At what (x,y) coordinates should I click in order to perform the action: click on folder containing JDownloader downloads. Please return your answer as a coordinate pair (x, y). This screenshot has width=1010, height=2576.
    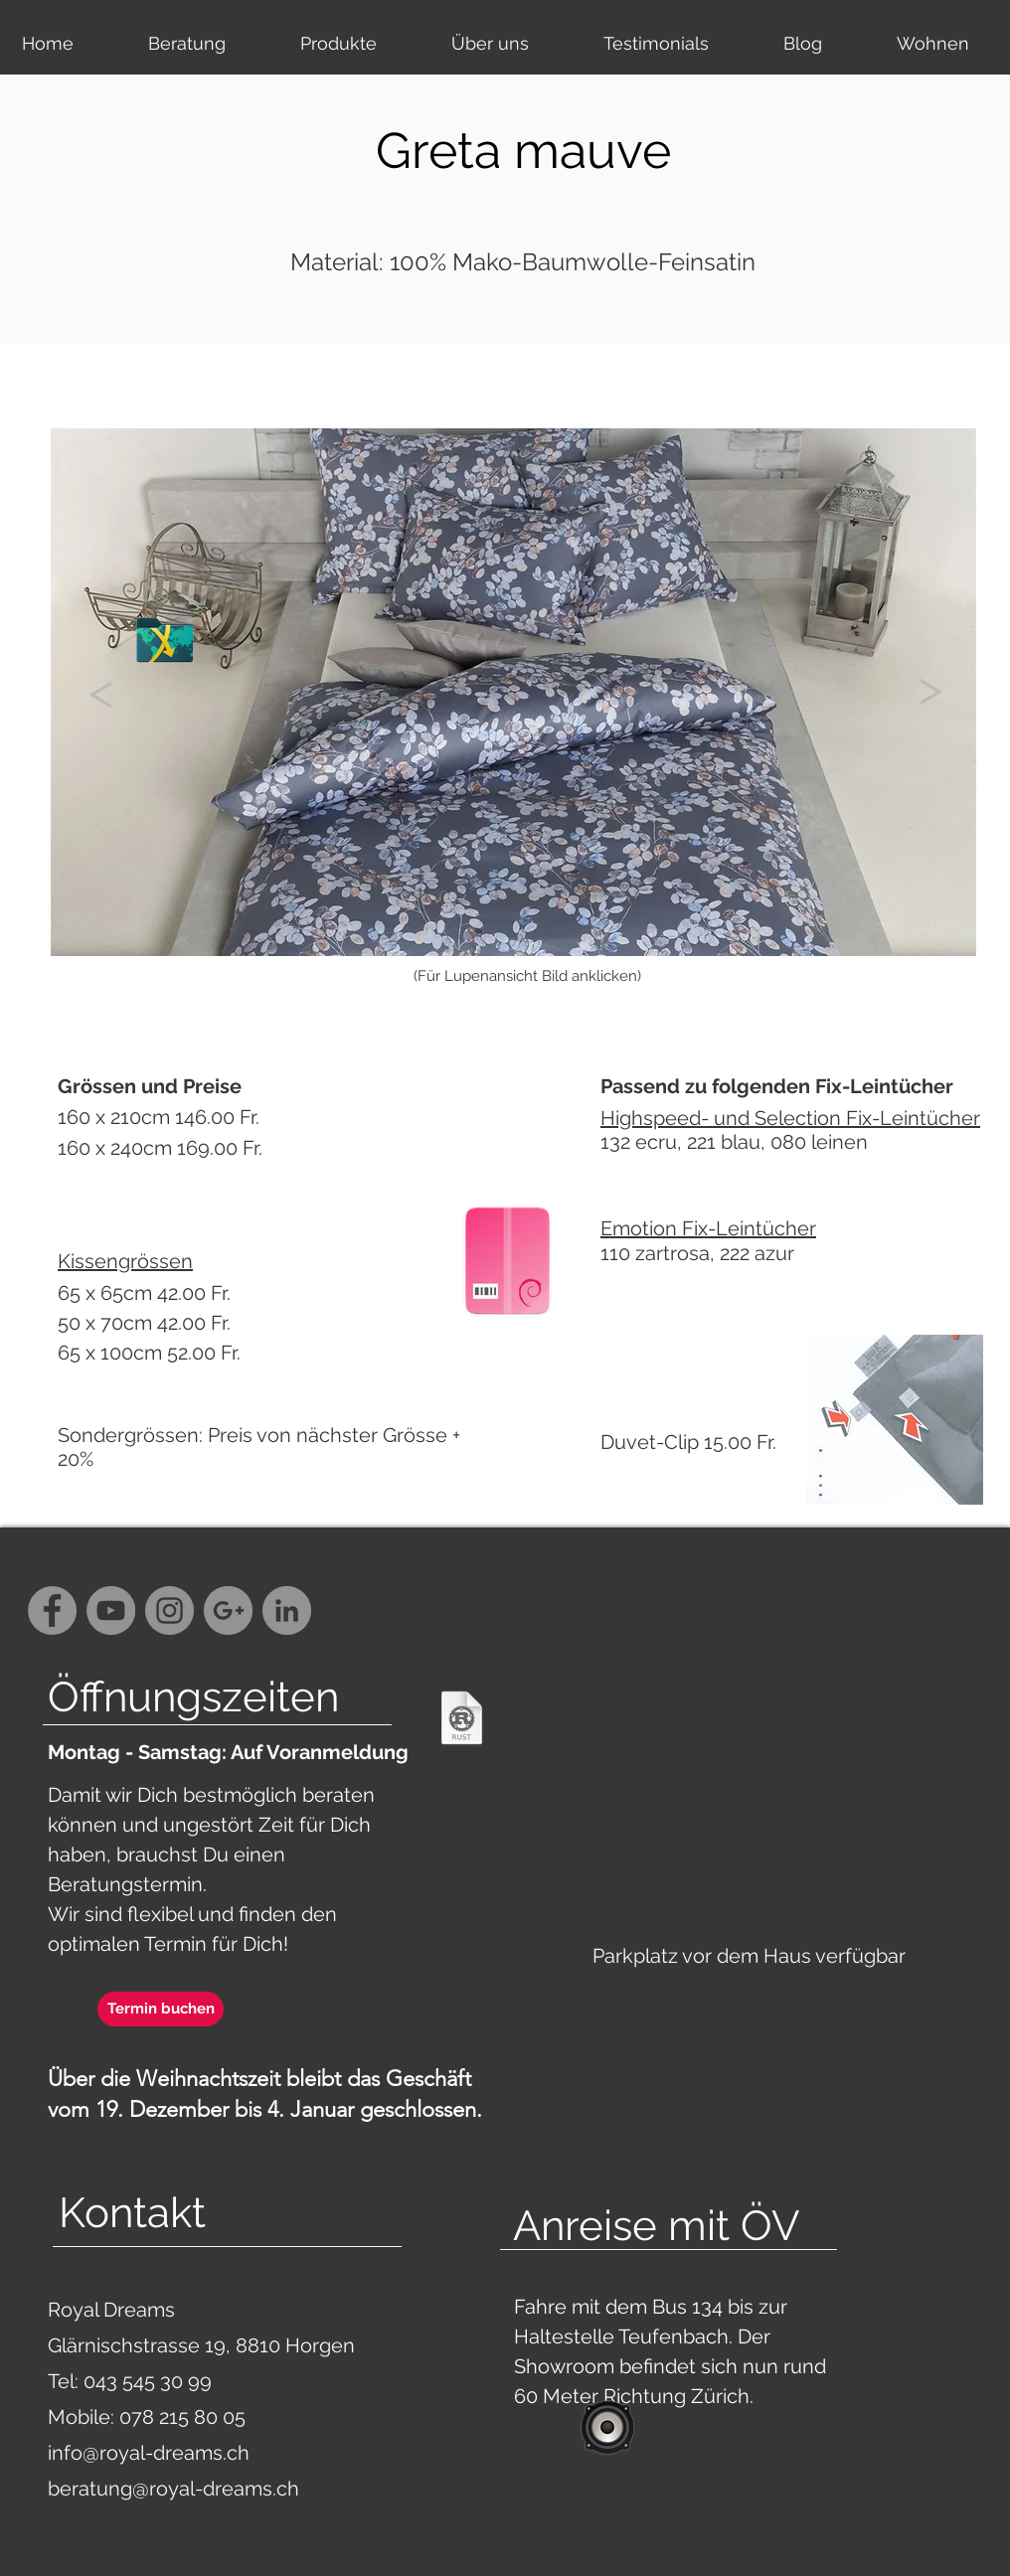
    Looking at the image, I should click on (164, 641).